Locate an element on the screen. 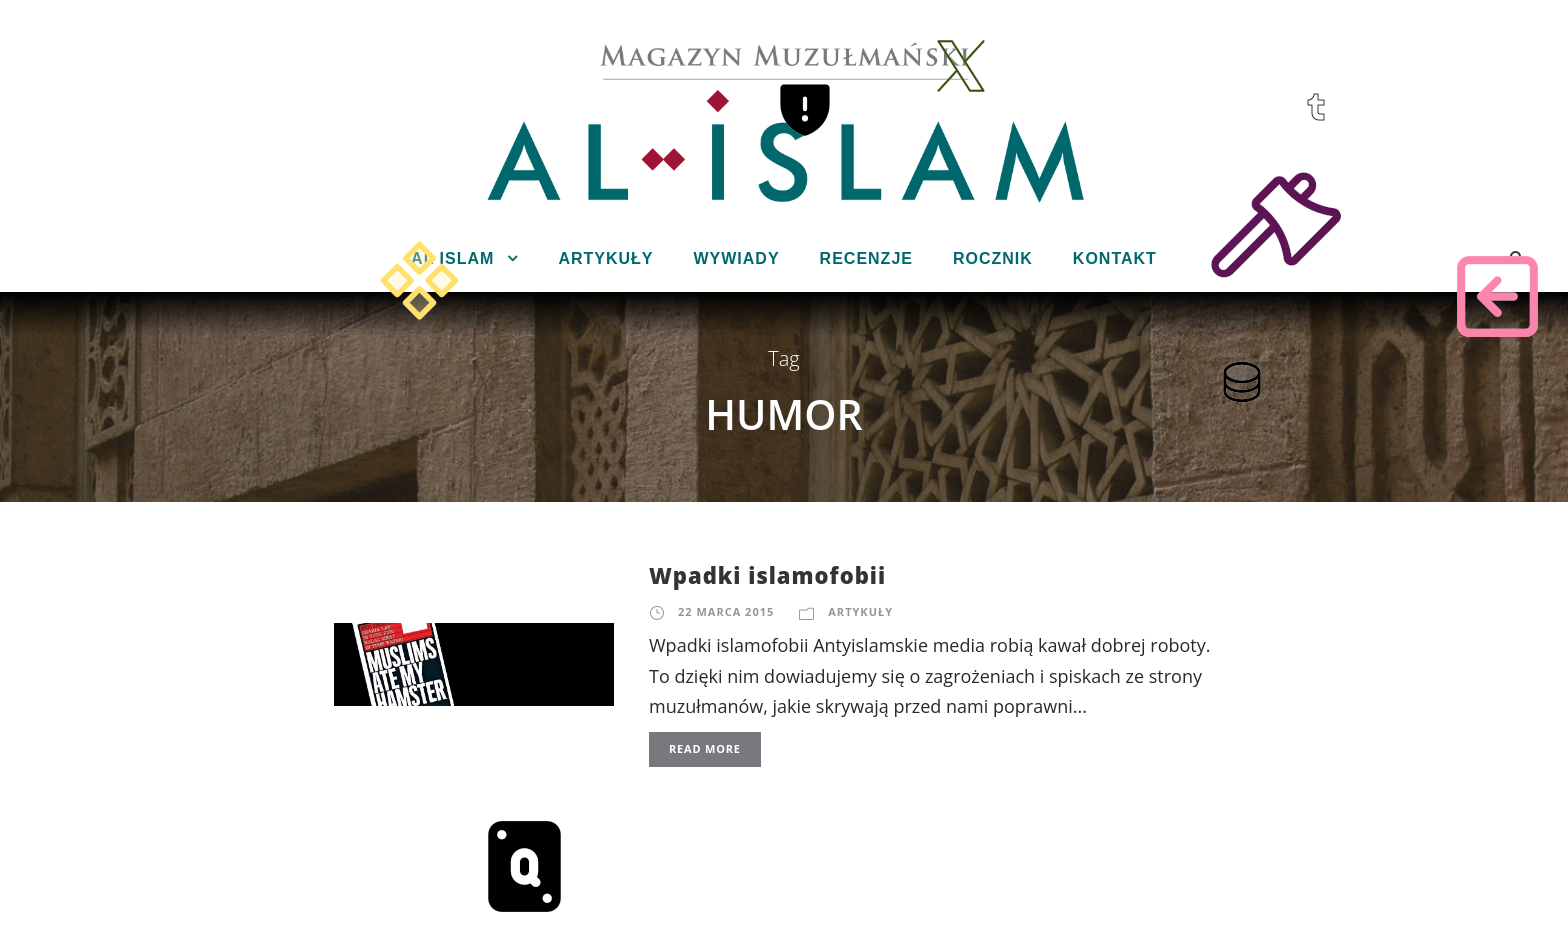 The width and height of the screenshot is (1568, 928). tool or equipment category is located at coordinates (1276, 229).